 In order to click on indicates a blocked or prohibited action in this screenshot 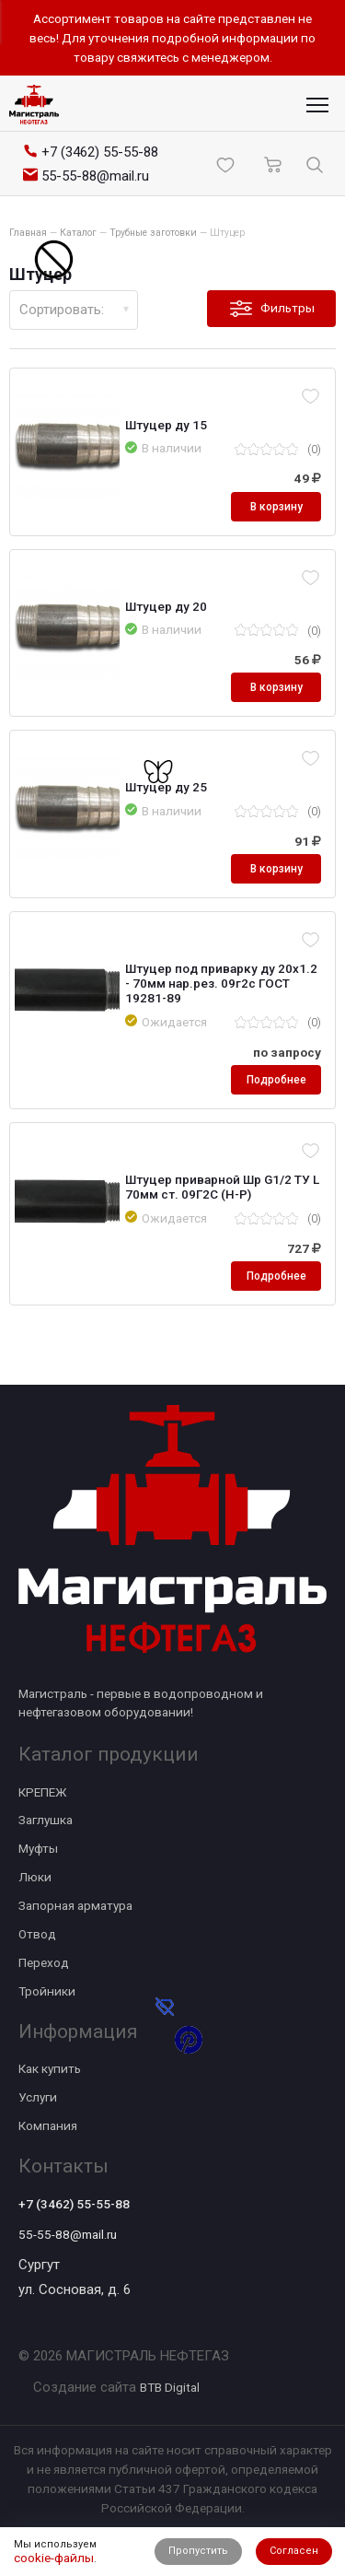, I will do `click(53, 259)`.